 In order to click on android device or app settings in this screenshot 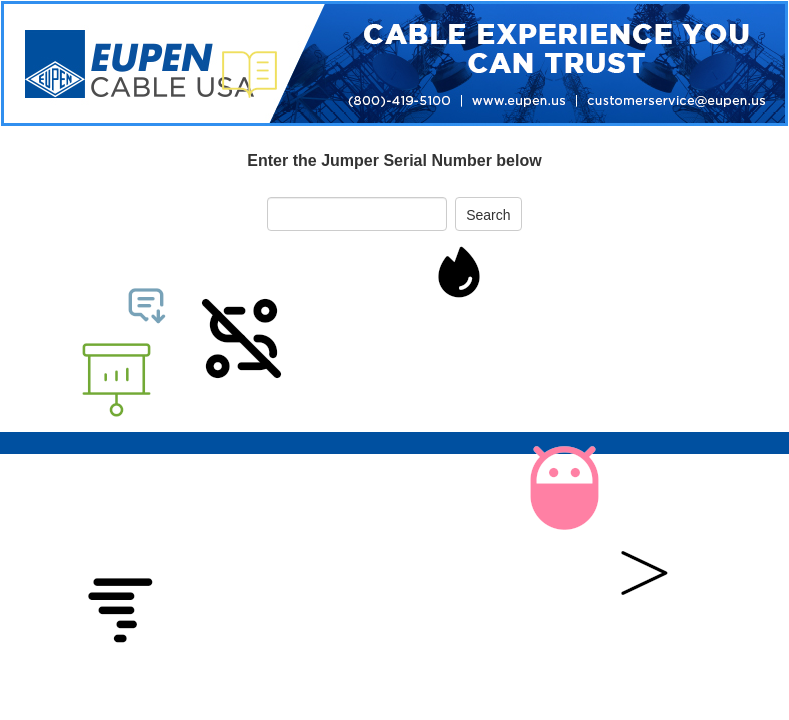, I will do `click(564, 486)`.